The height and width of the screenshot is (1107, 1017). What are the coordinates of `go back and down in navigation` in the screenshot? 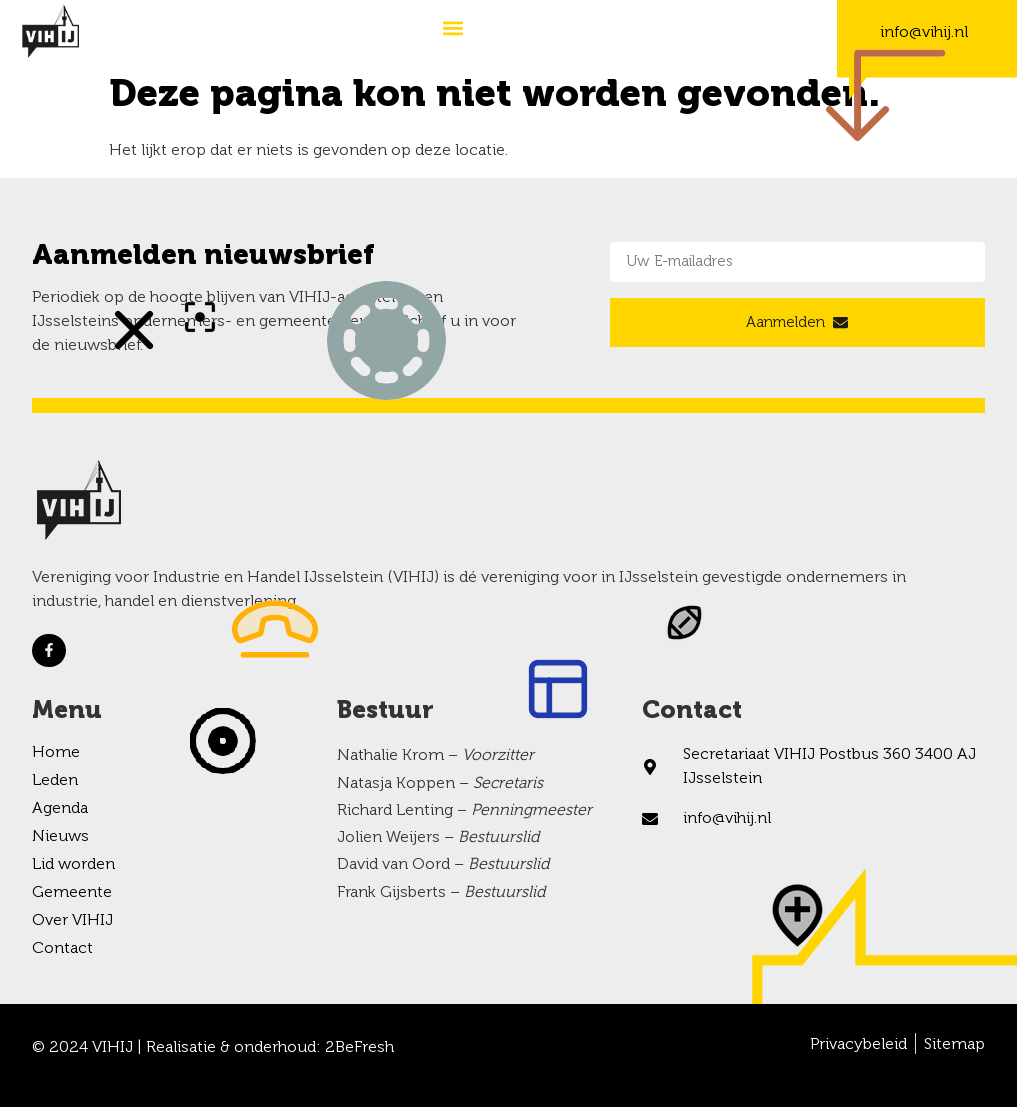 It's located at (881, 86).